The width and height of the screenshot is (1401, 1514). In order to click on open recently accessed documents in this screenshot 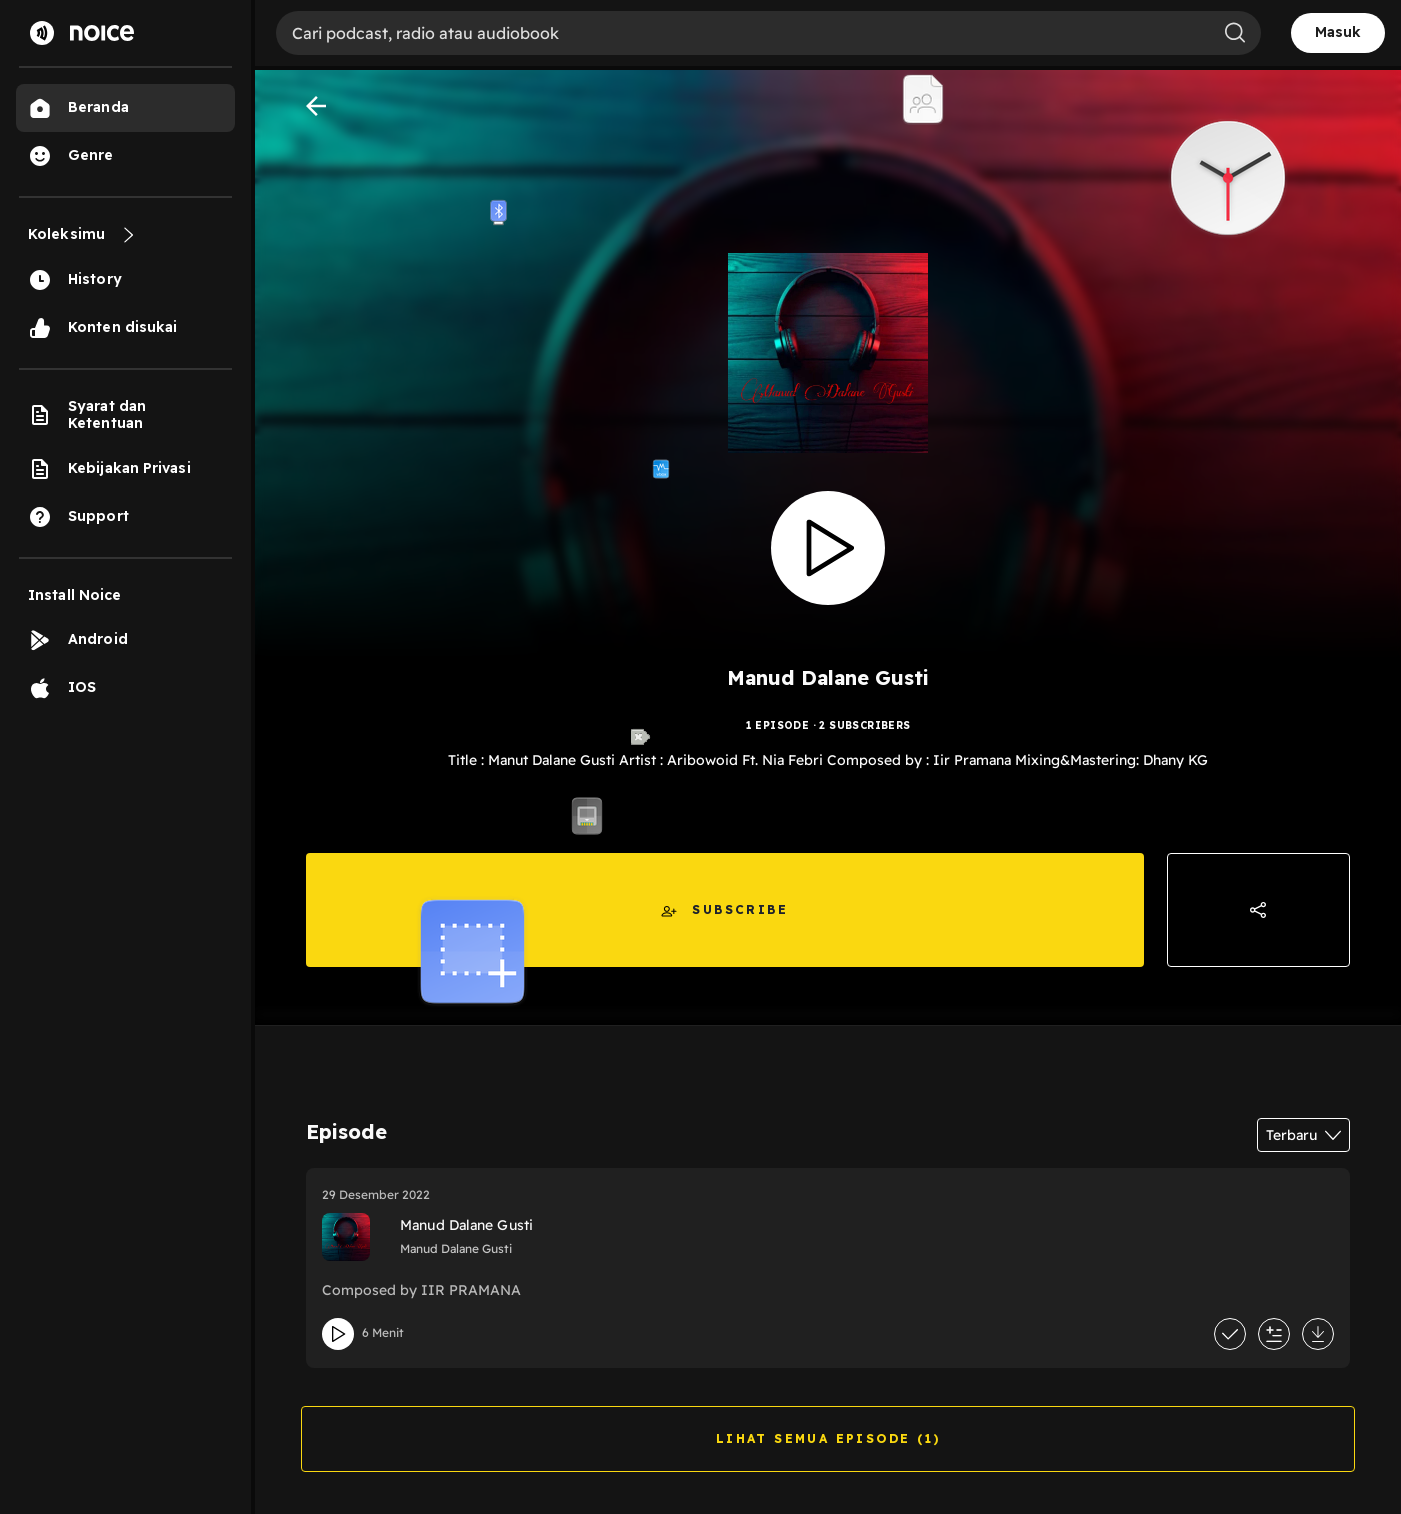, I will do `click(1228, 178)`.